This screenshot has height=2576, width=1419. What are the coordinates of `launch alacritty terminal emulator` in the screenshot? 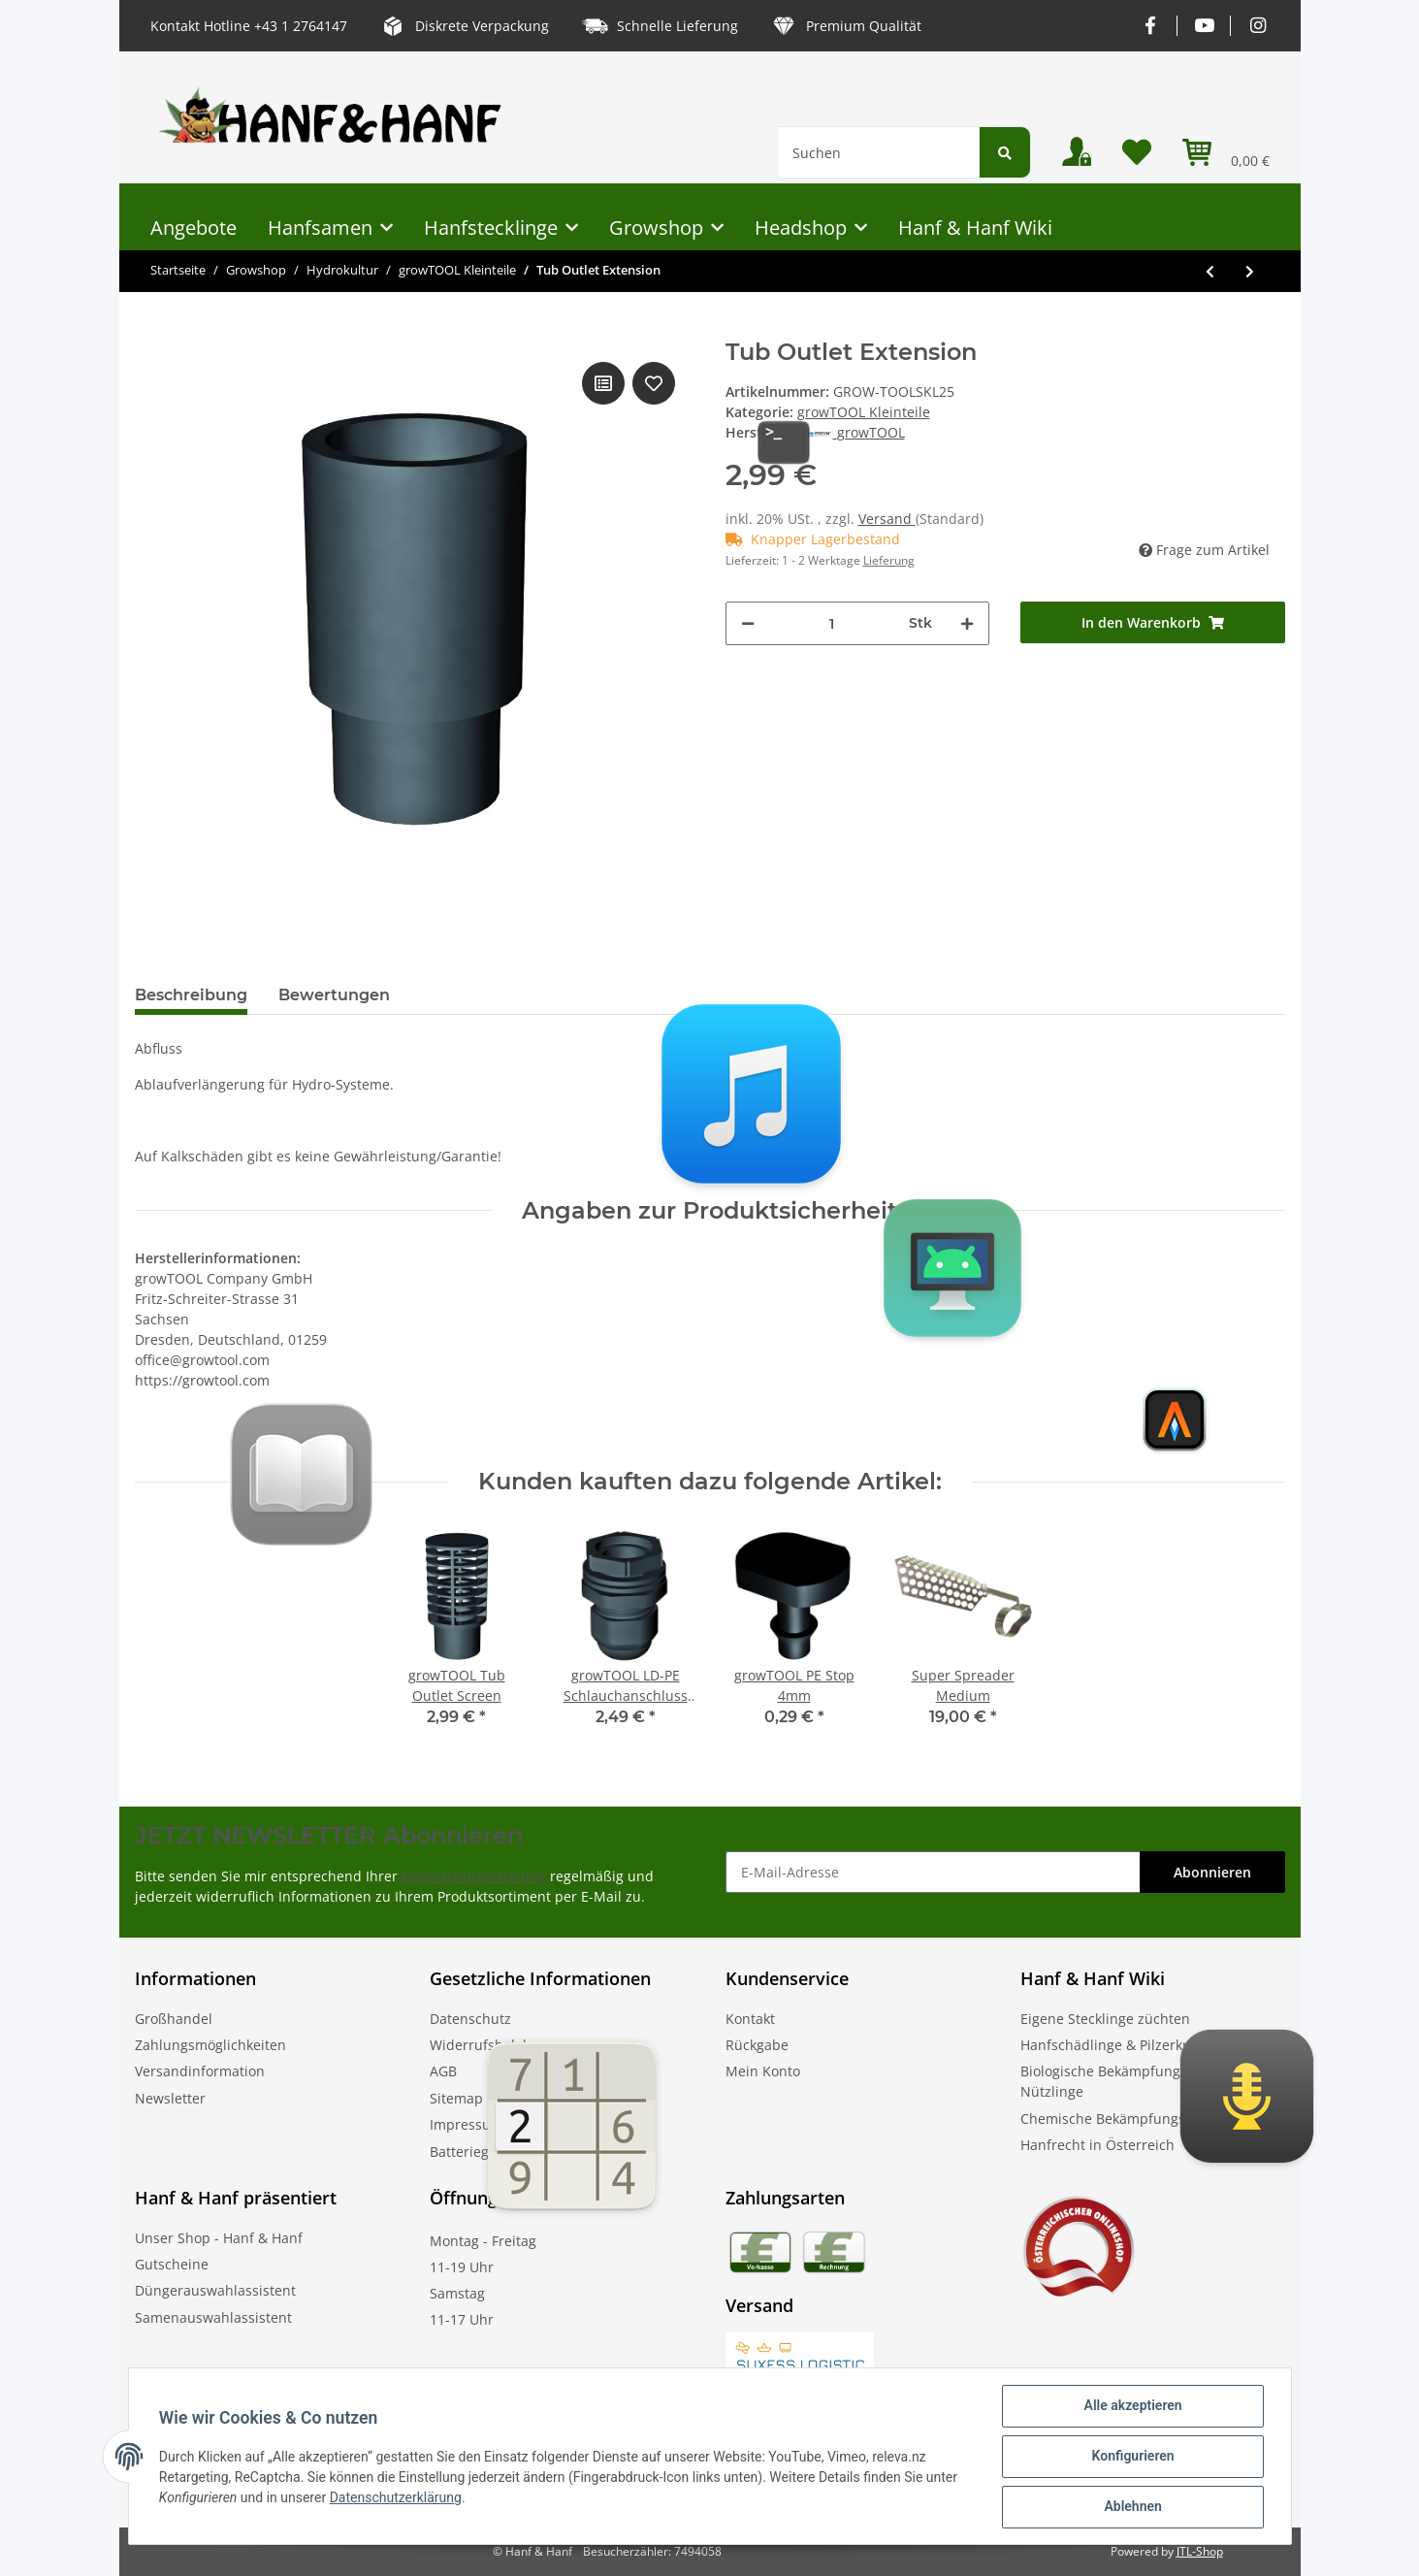 It's located at (1175, 1419).